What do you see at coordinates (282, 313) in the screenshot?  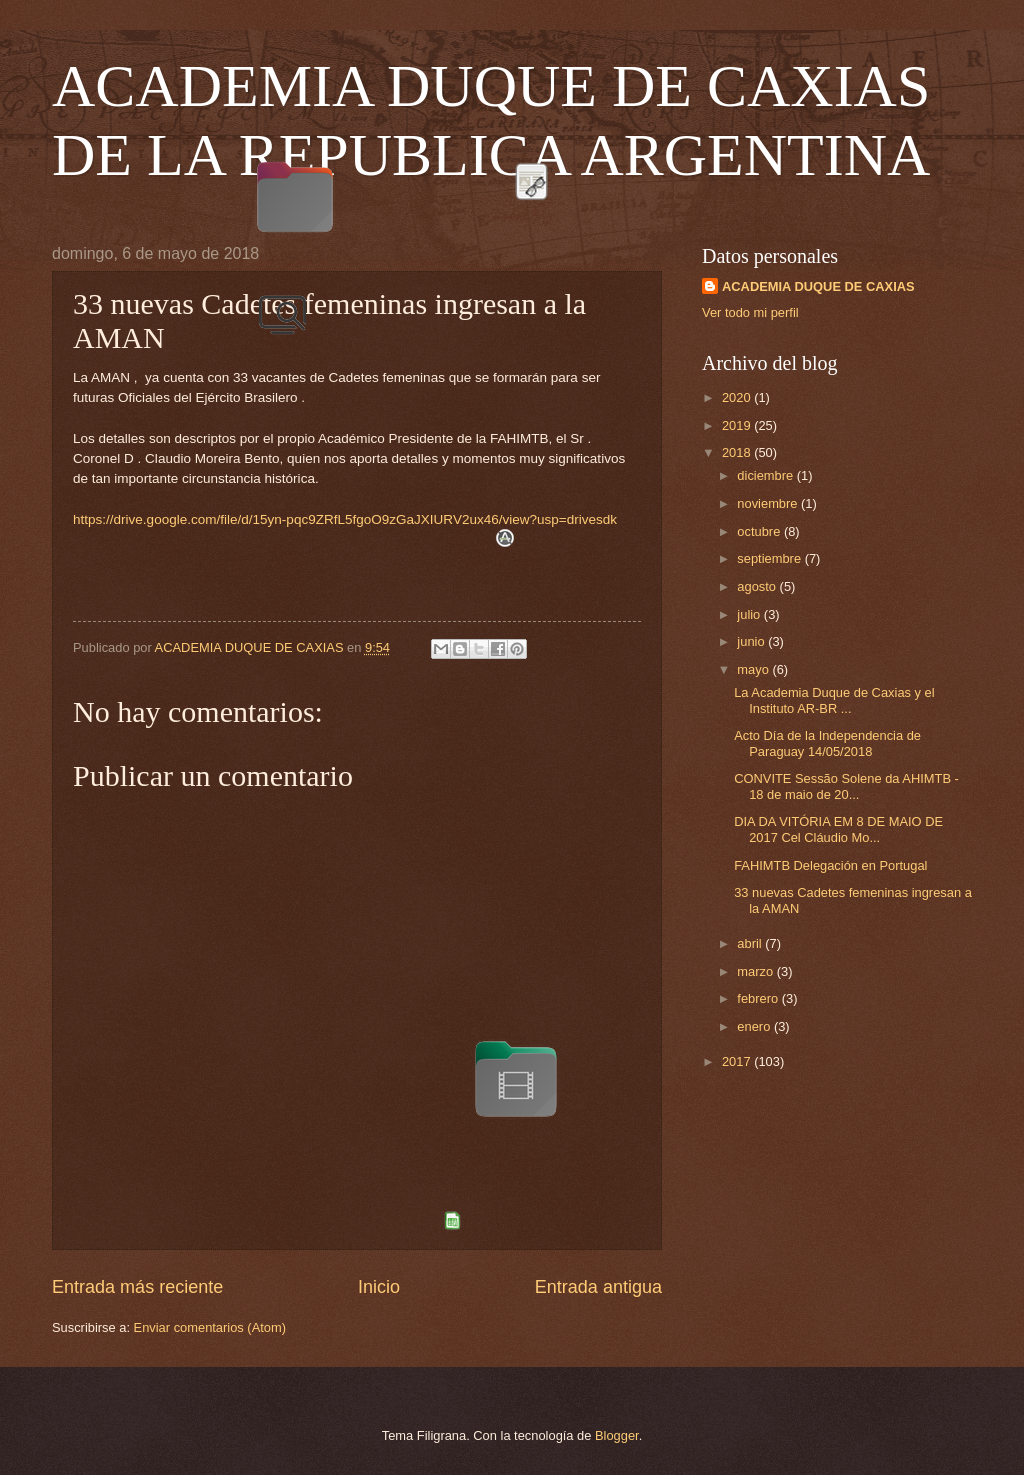 I see `access system diagnostics settings` at bounding box center [282, 313].